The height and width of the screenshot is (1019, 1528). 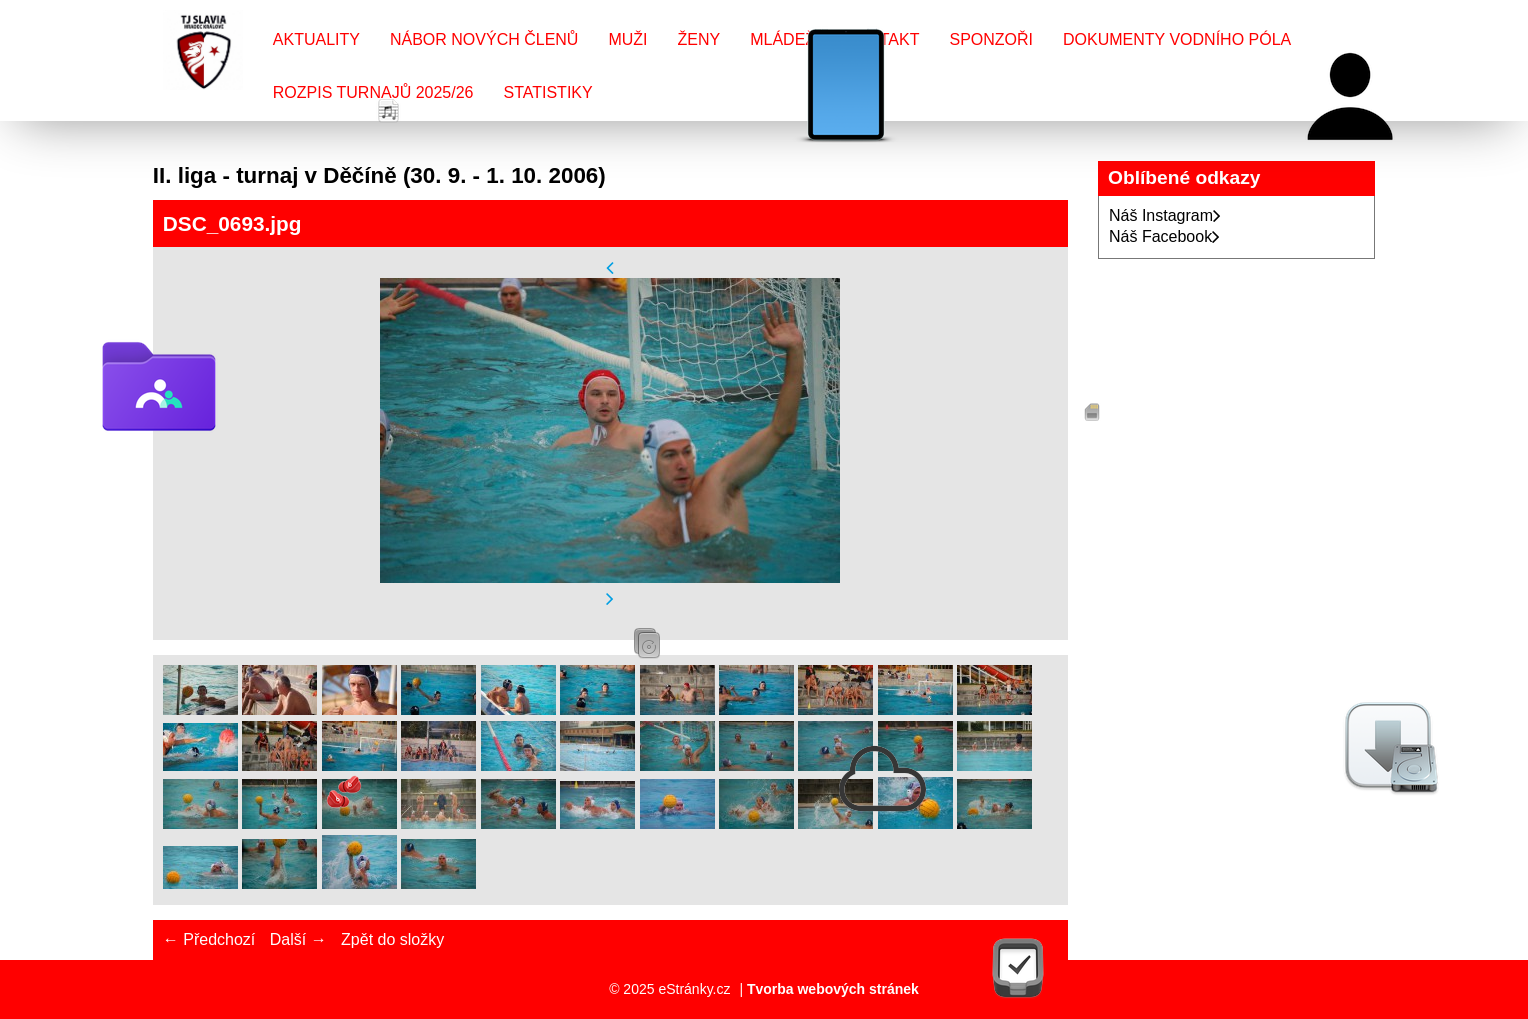 What do you see at coordinates (1350, 96) in the screenshot?
I see `view user profile` at bounding box center [1350, 96].